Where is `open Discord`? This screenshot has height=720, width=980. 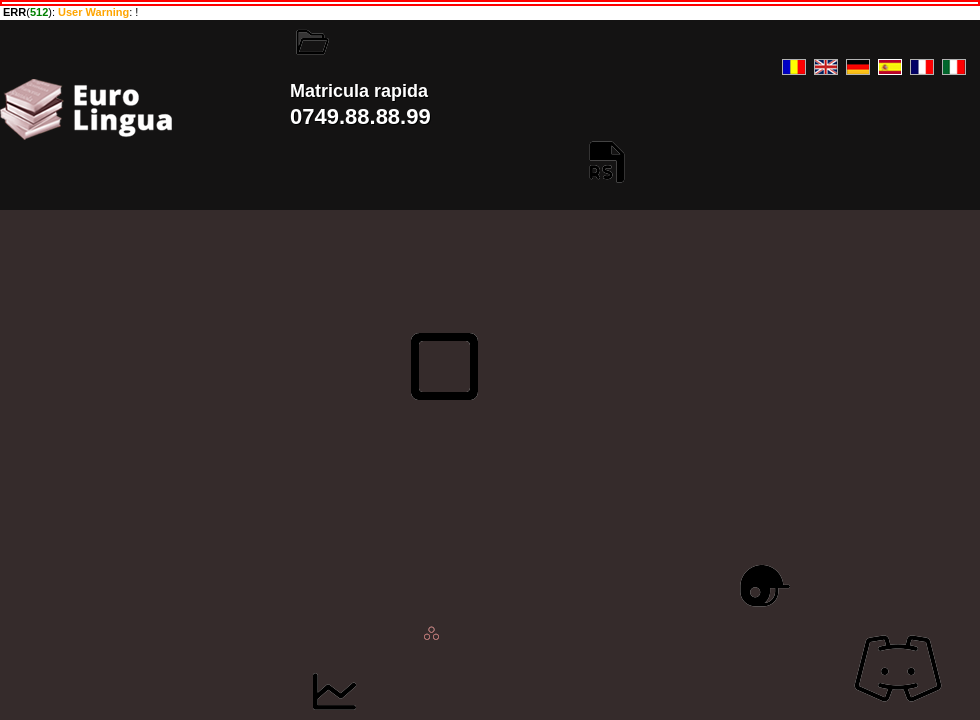
open Discord is located at coordinates (898, 667).